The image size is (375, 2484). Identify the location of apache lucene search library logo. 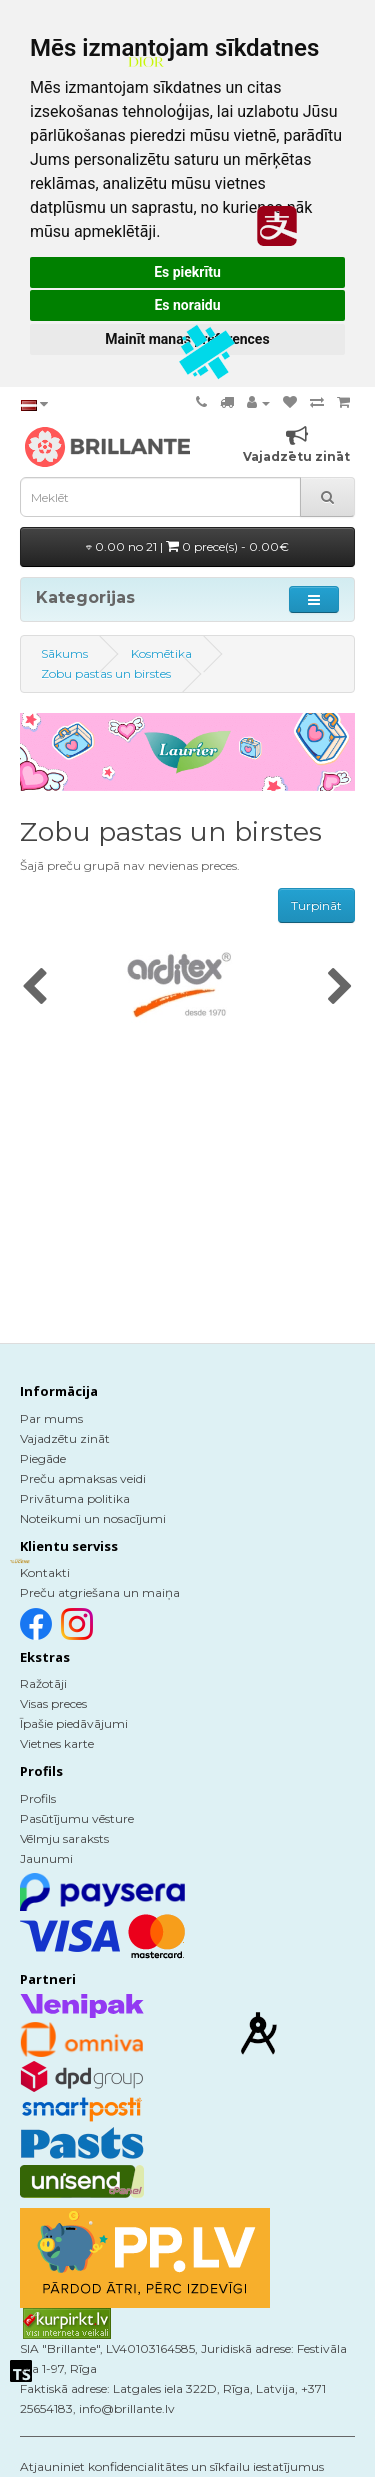
(20, 1561).